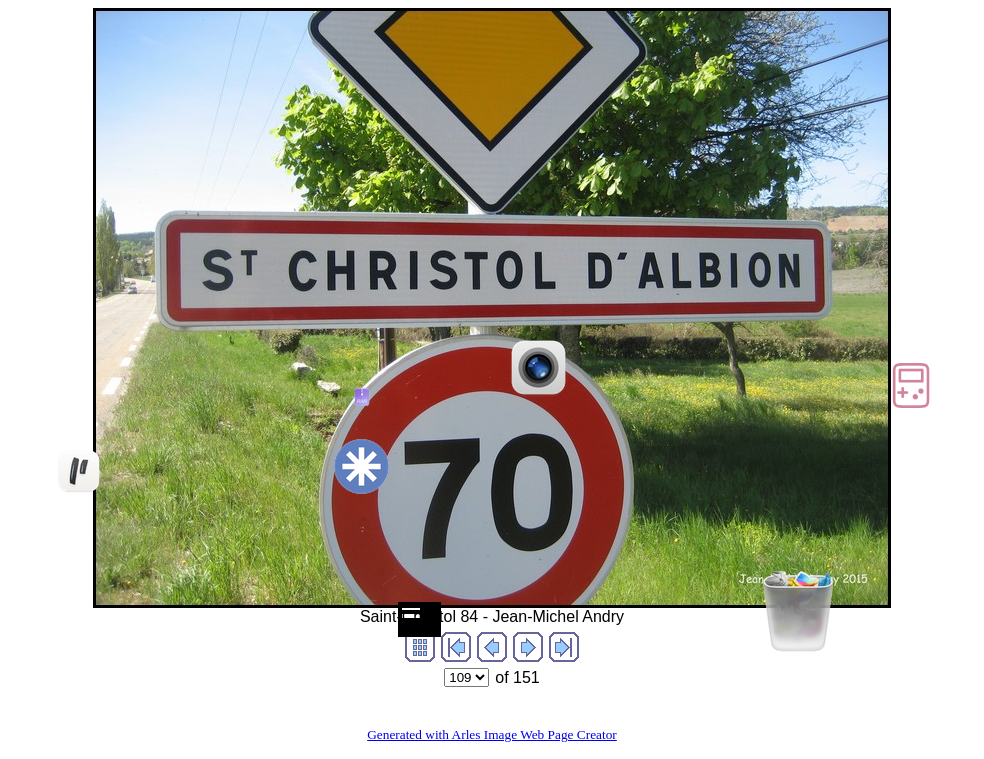 The image size is (984, 759). What do you see at coordinates (798, 612) in the screenshot?
I see `trash bin containing deleted items` at bounding box center [798, 612].